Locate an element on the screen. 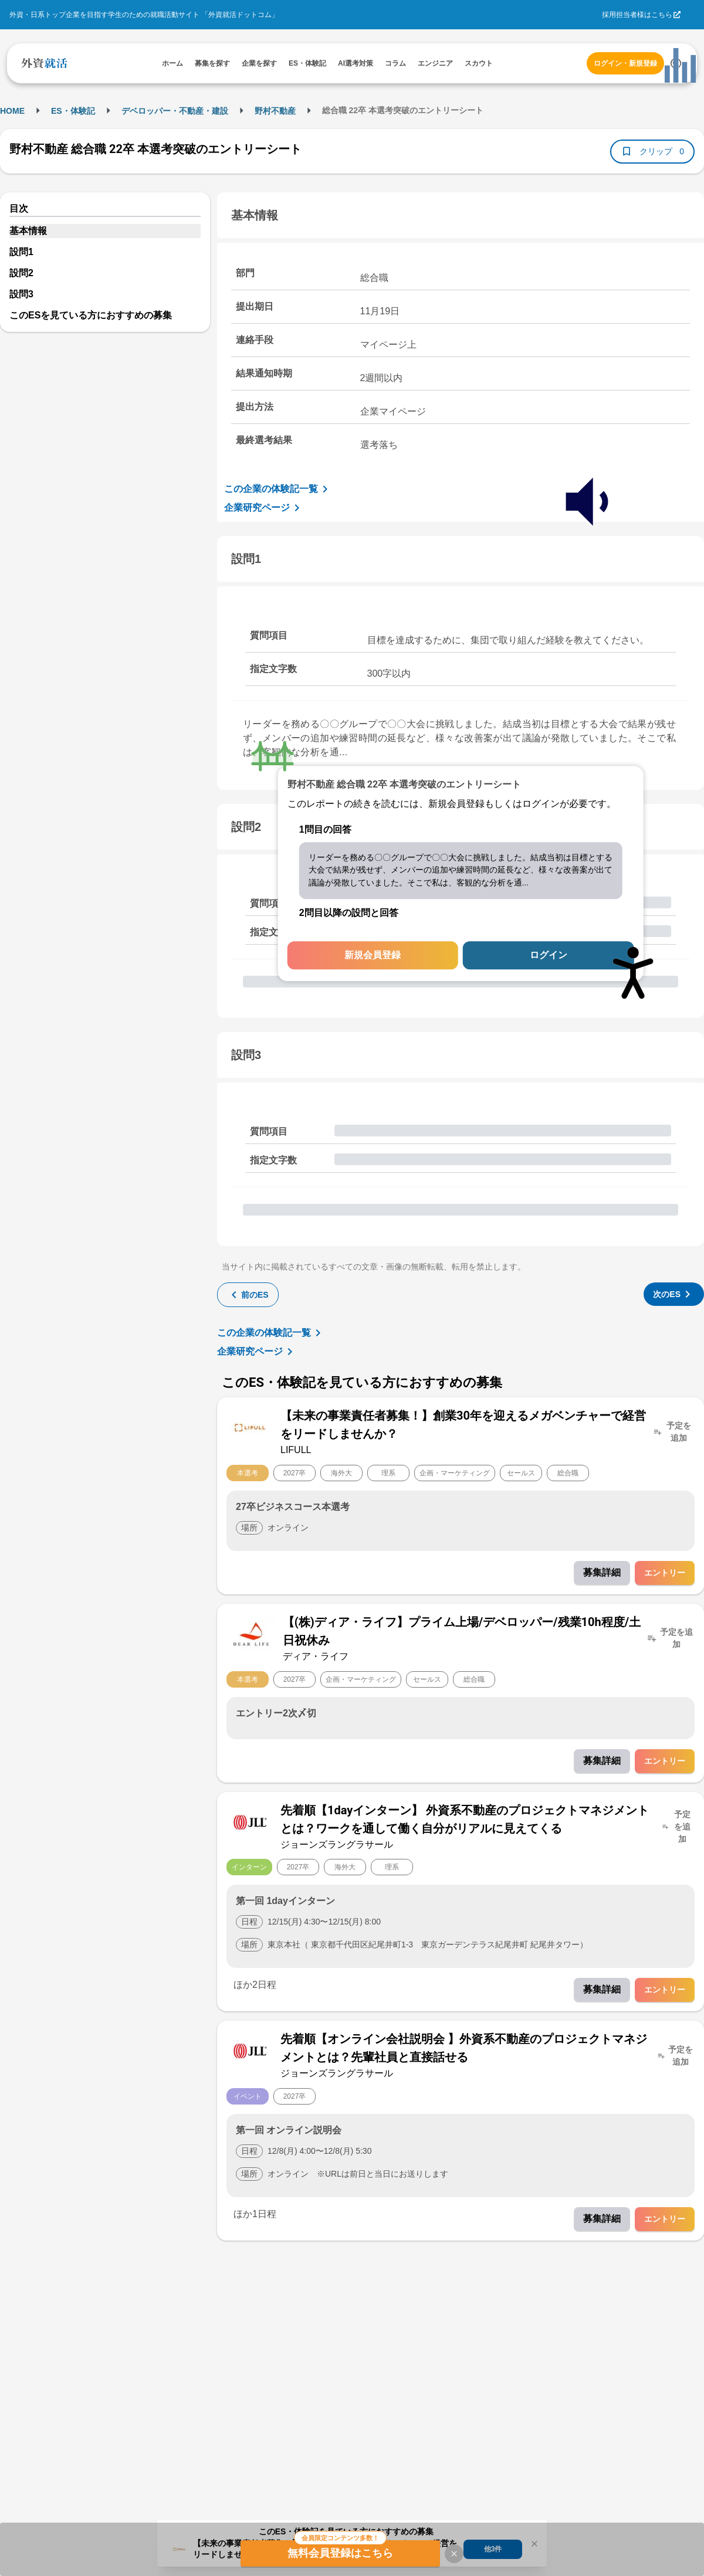 The width and height of the screenshot is (704, 2576). decrease audio volume is located at coordinates (587, 501).